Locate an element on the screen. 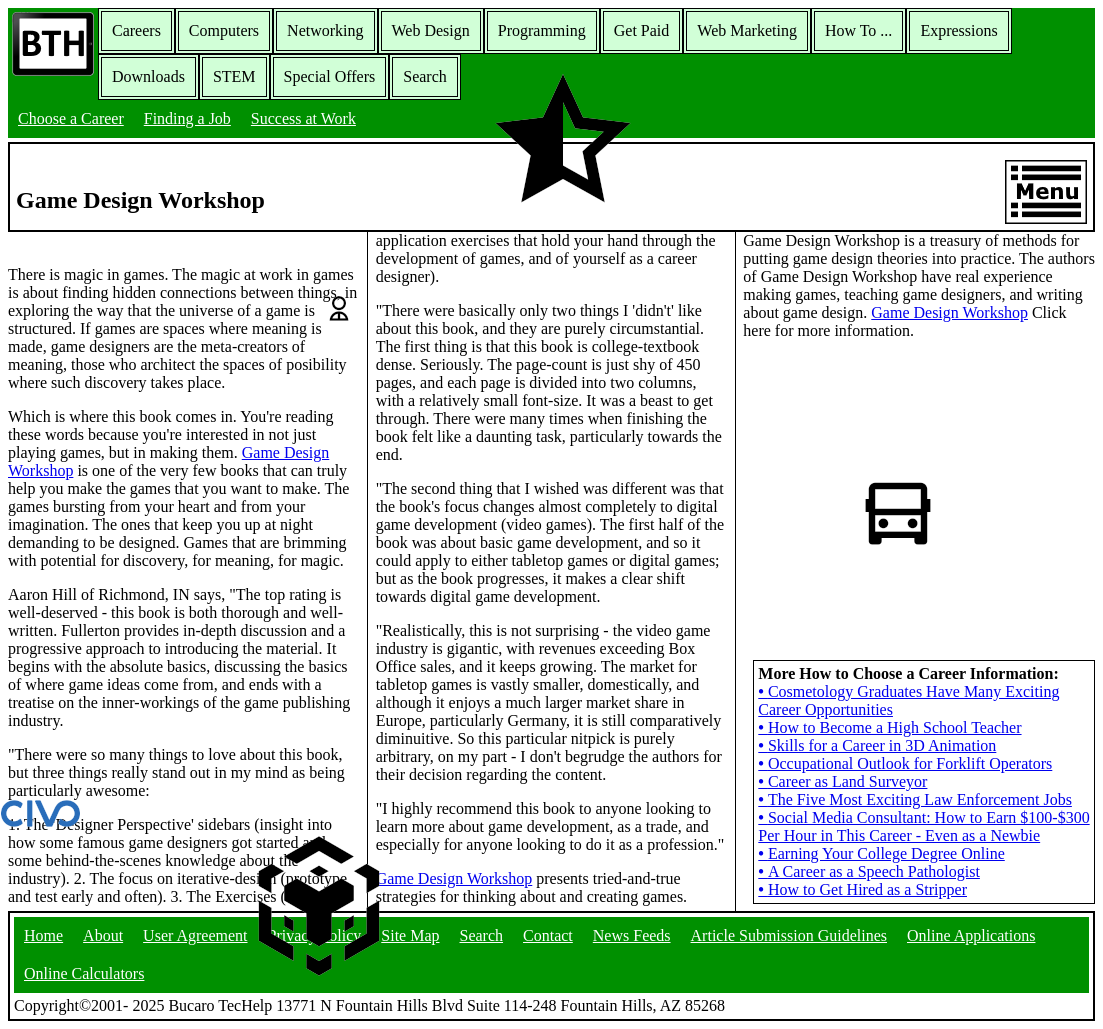  binance coin (bnb) cryptocurrency logo is located at coordinates (319, 906).